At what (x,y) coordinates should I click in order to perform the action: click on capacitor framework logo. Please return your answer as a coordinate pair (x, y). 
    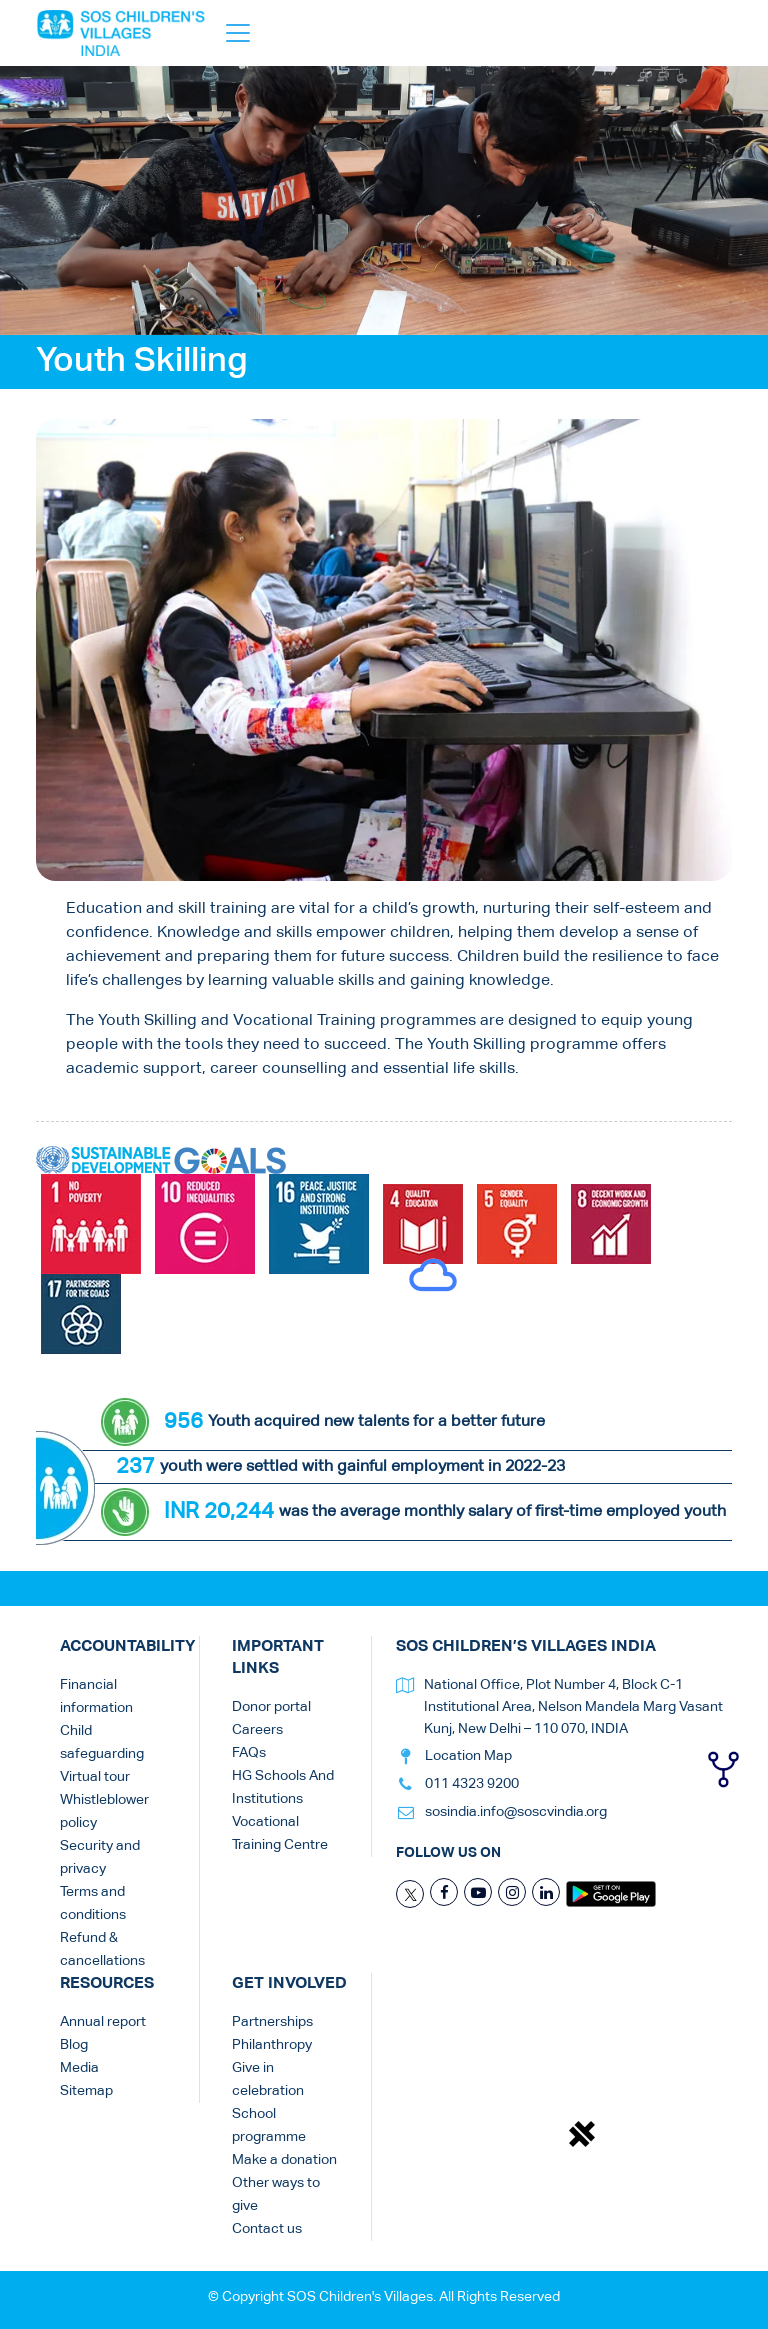
    Looking at the image, I should click on (582, 2134).